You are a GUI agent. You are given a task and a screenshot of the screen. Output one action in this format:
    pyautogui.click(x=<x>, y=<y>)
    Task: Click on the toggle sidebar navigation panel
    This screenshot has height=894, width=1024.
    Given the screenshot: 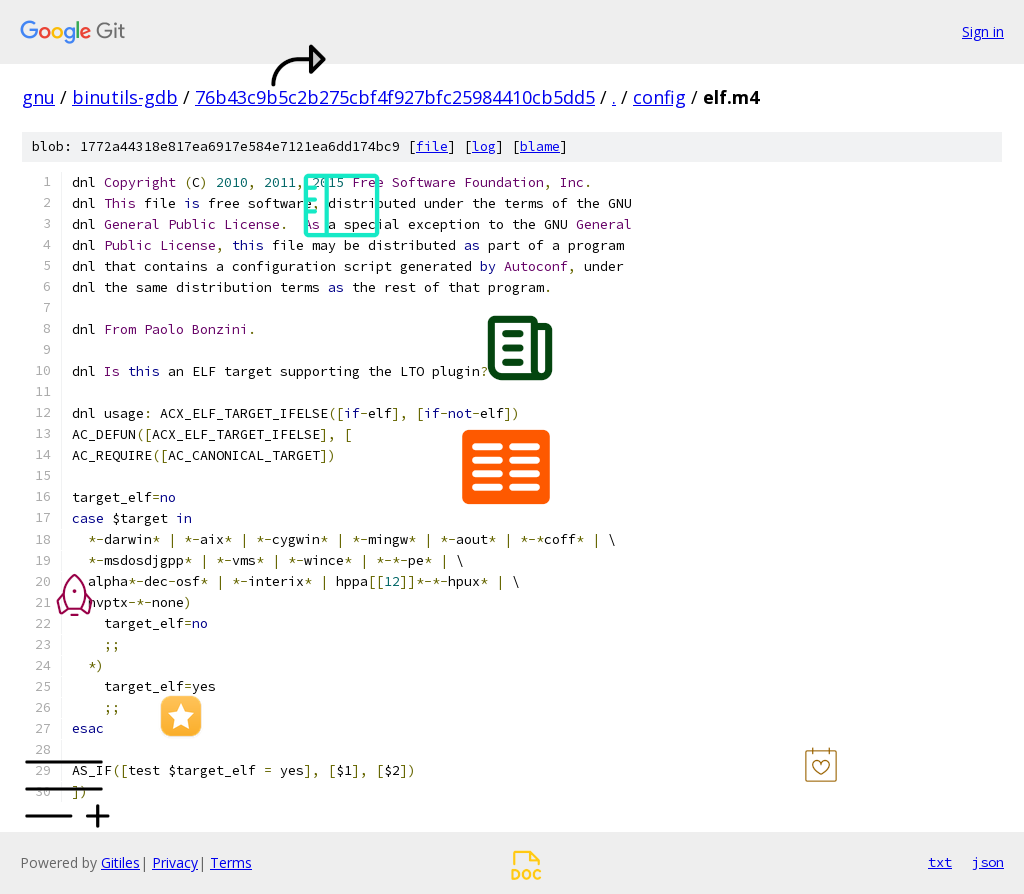 What is the action you would take?
    pyautogui.click(x=341, y=205)
    